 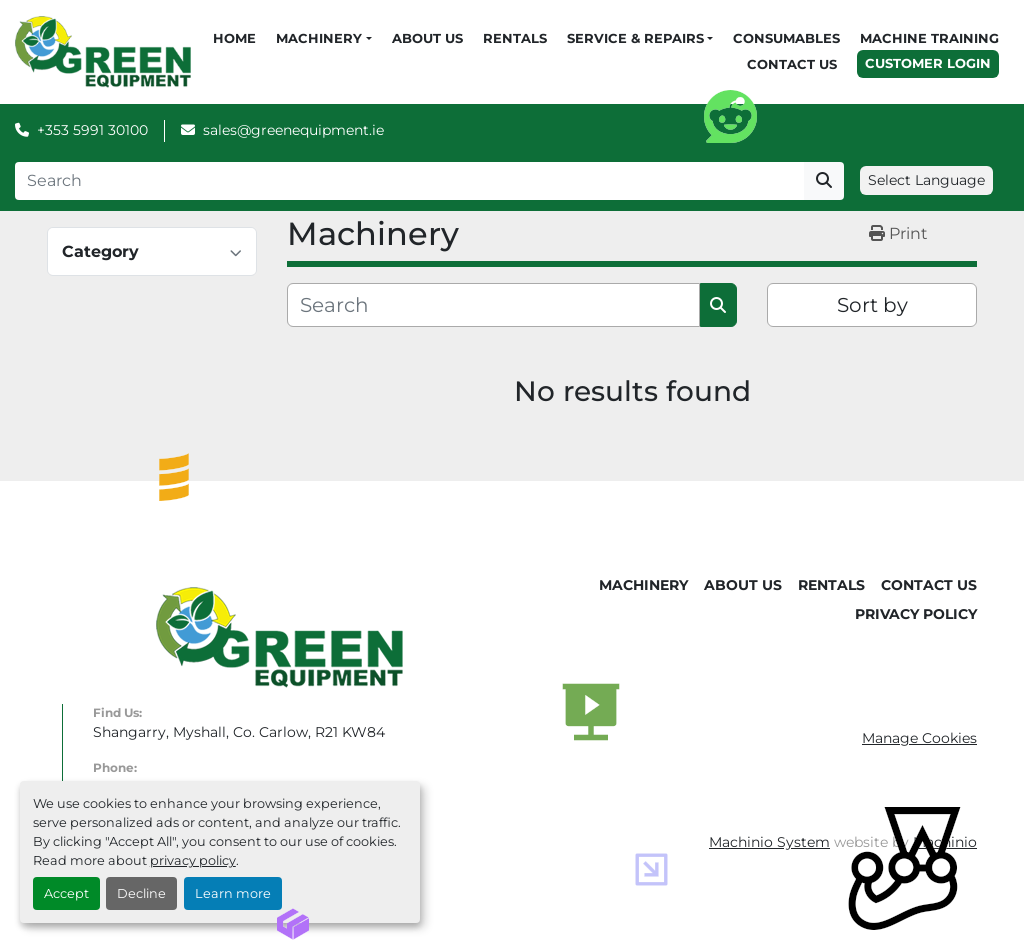 What do you see at coordinates (591, 712) in the screenshot?
I see `start a presentation slideshow` at bounding box center [591, 712].